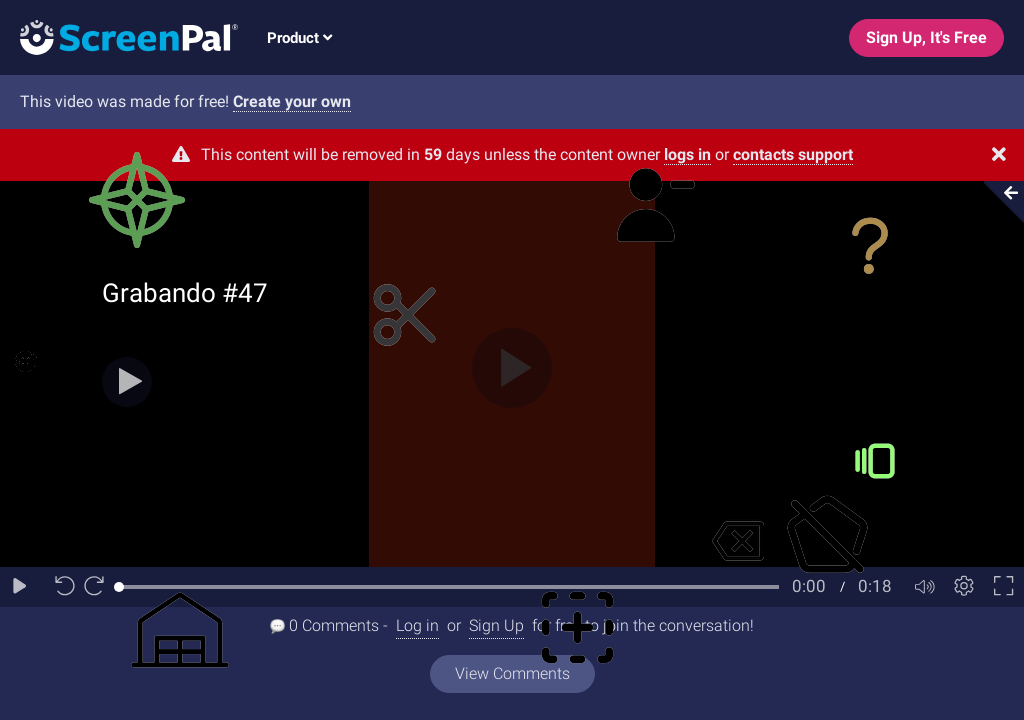 The width and height of the screenshot is (1024, 720). I want to click on add a new section to the document, so click(577, 627).